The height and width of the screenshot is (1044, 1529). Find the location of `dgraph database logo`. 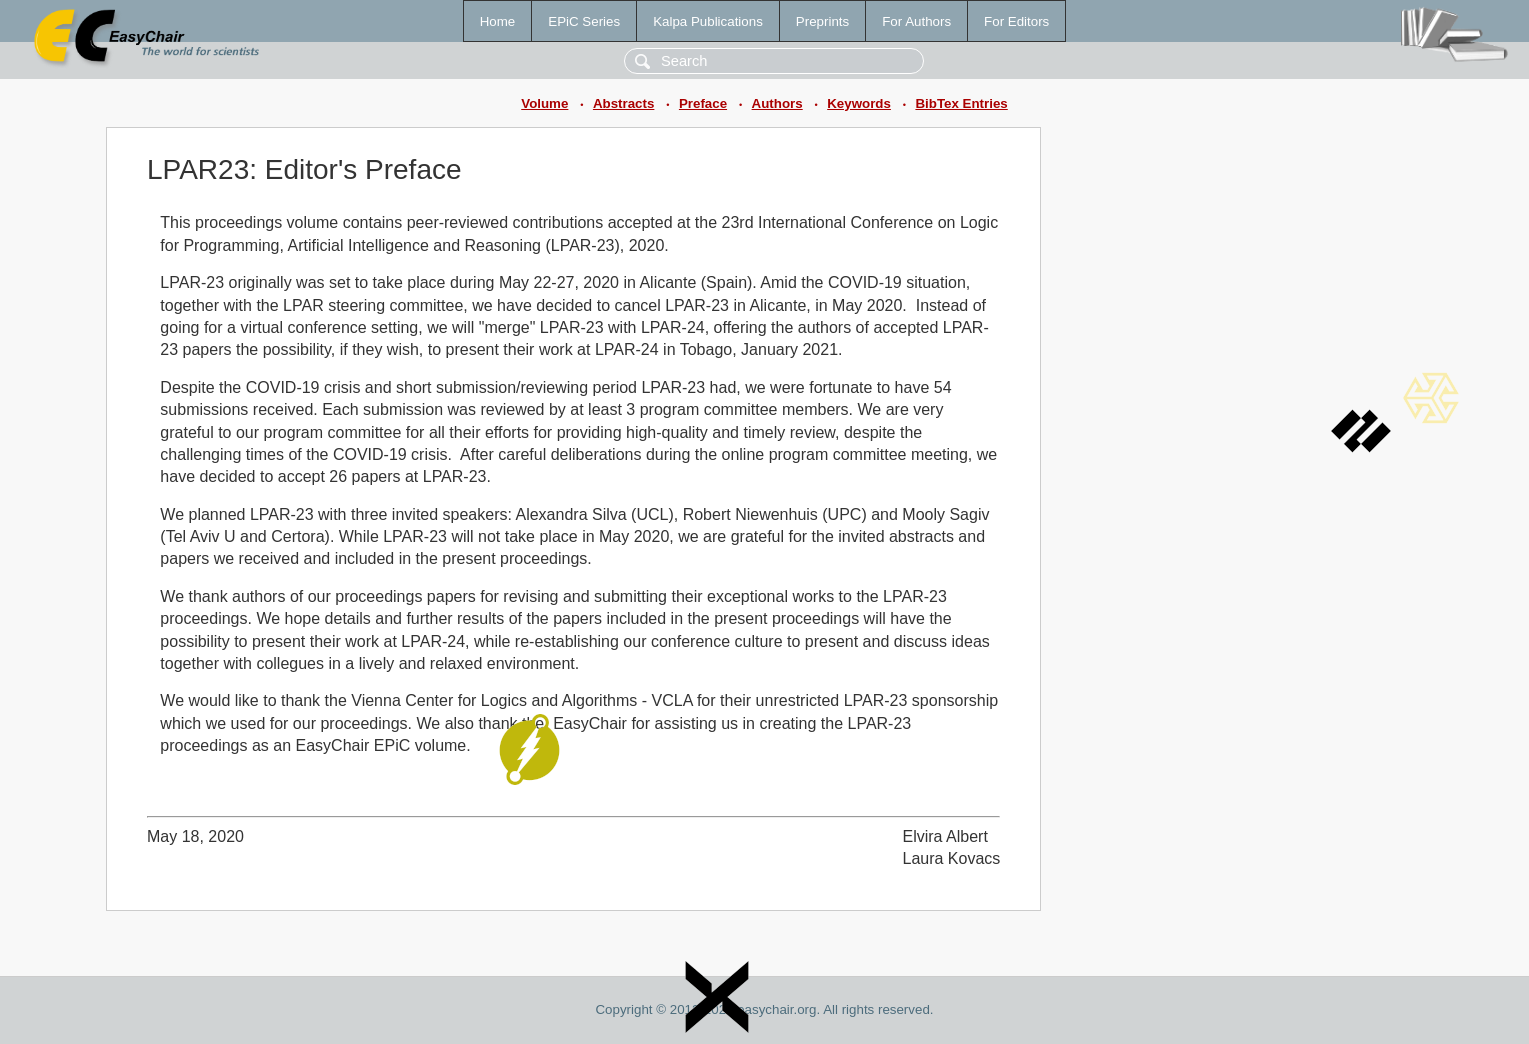

dgraph database logo is located at coordinates (529, 749).